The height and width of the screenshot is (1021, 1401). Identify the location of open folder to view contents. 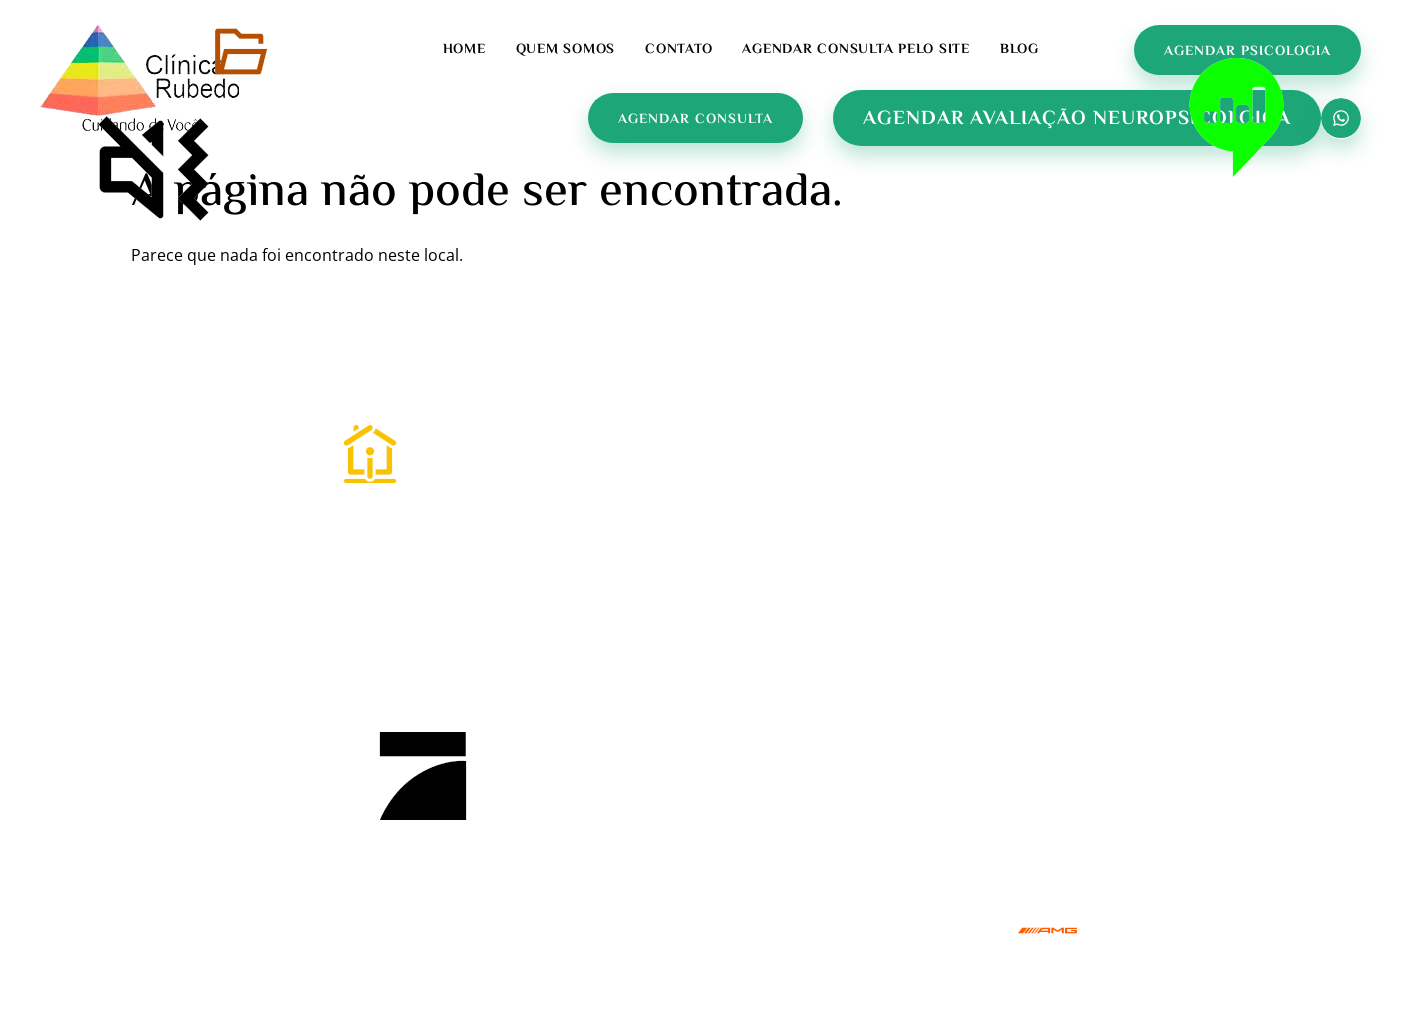
(240, 51).